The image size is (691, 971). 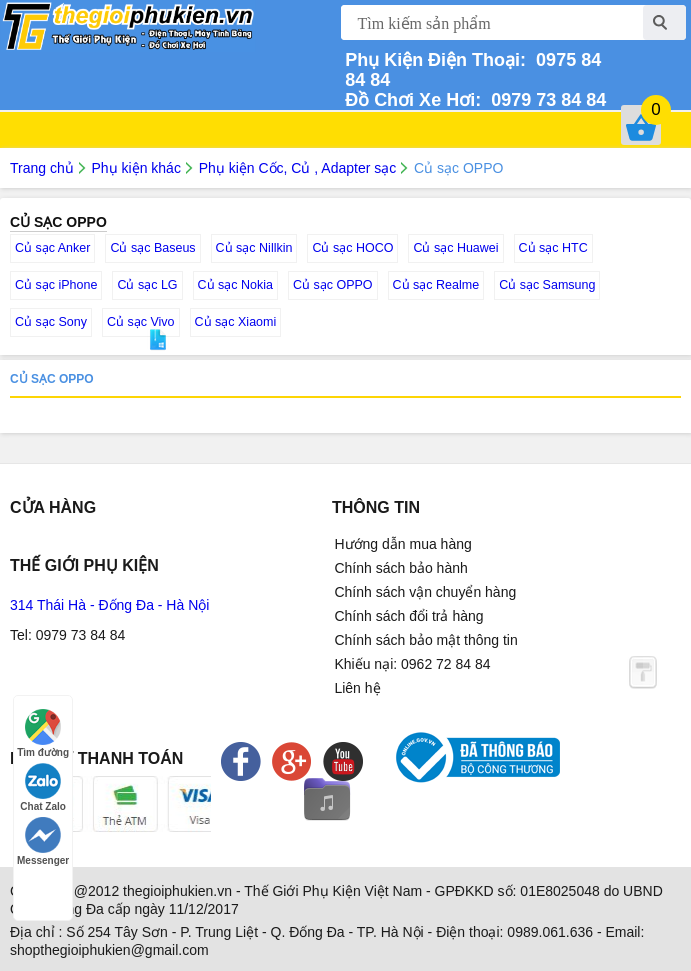 I want to click on a compressed windows executable file, so click(x=158, y=340).